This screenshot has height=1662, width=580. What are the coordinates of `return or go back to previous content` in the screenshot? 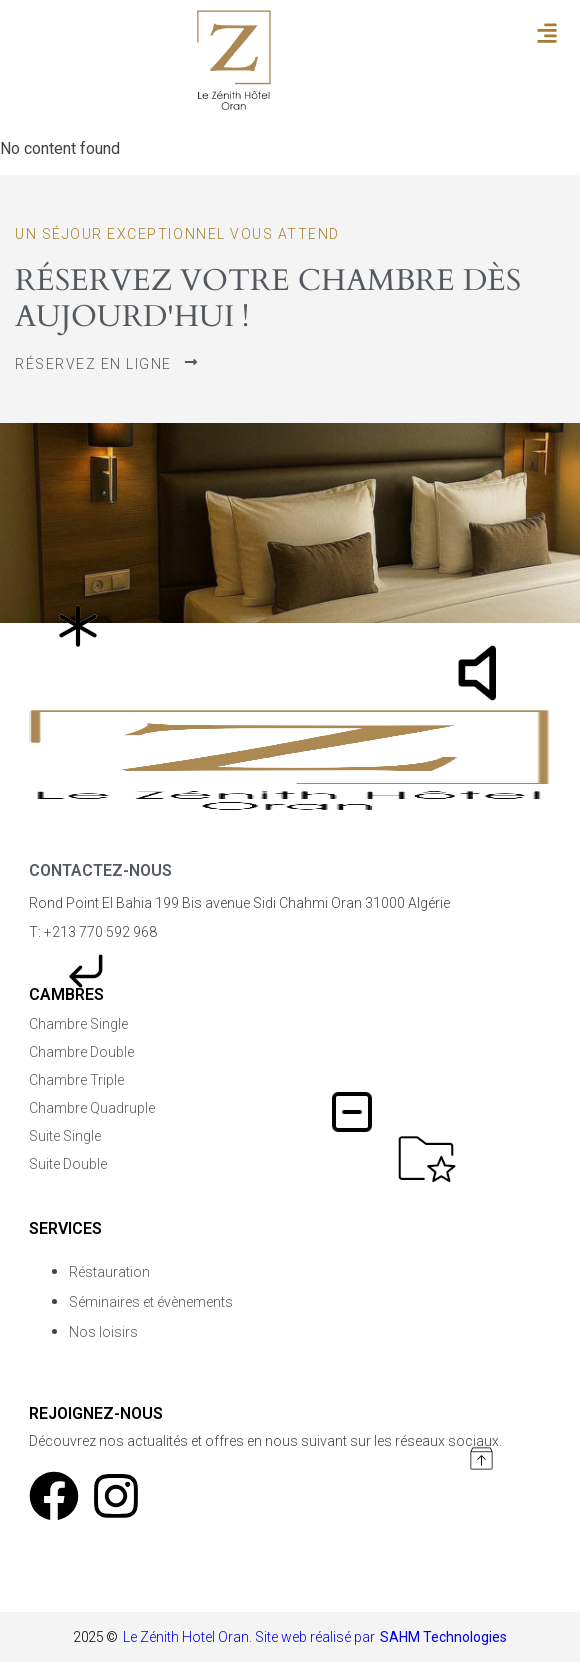 It's located at (86, 971).